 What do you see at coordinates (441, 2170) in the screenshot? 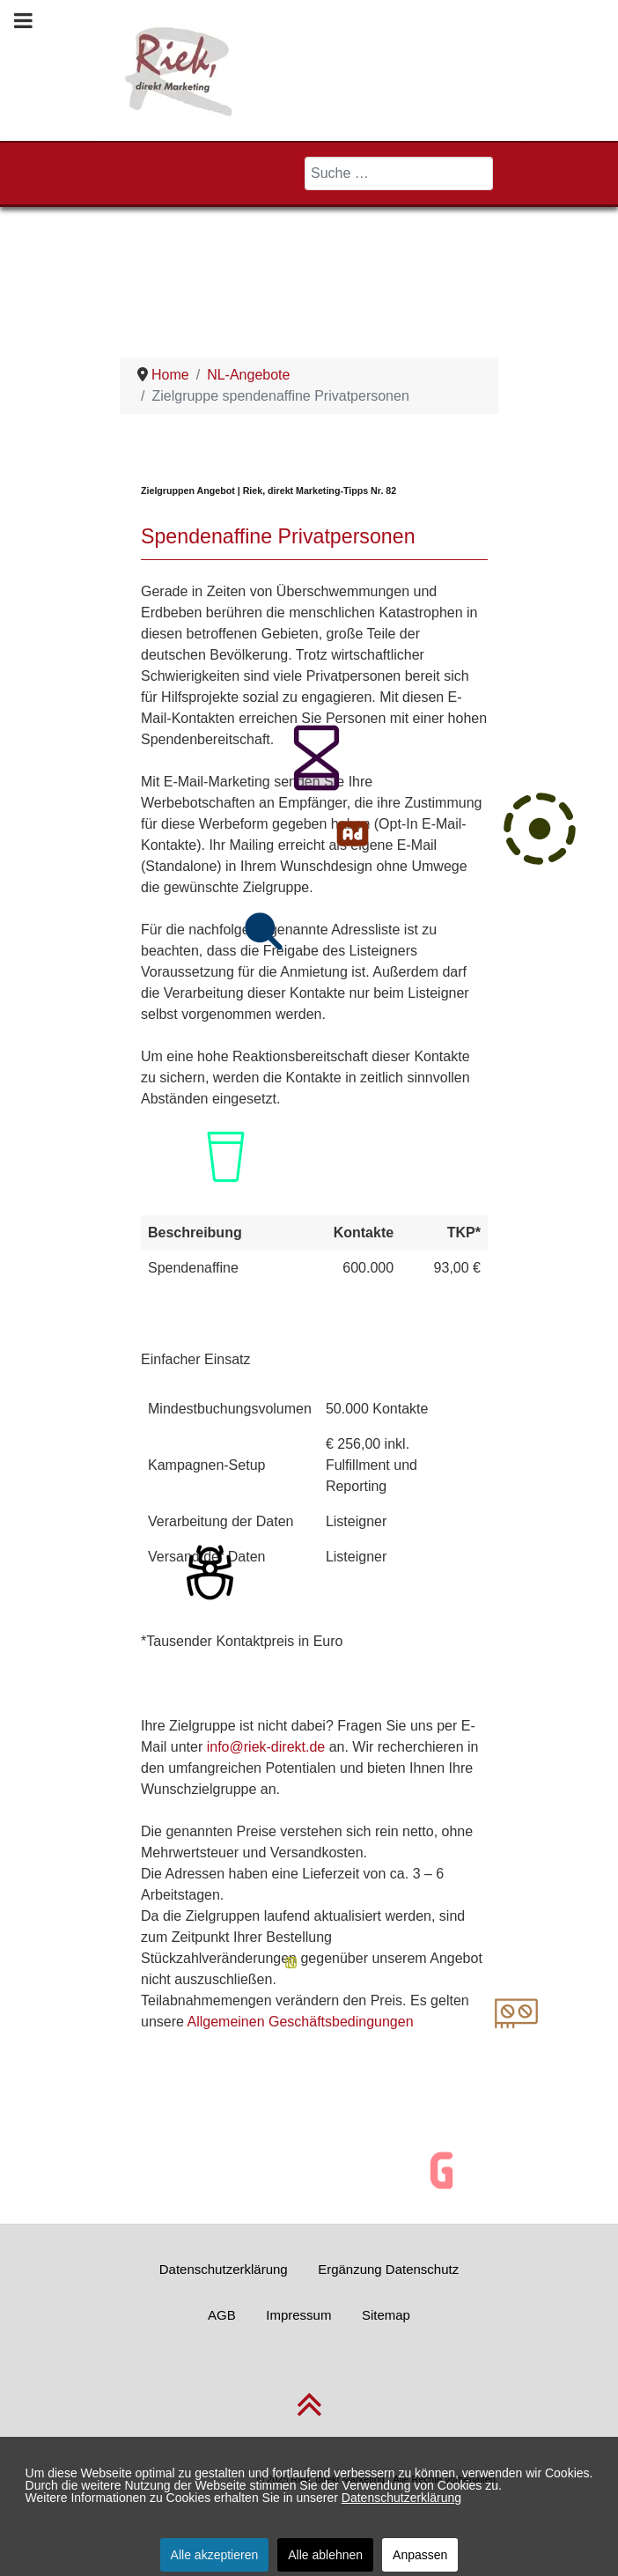
I see `indicates GPRS/2G network connection` at bounding box center [441, 2170].